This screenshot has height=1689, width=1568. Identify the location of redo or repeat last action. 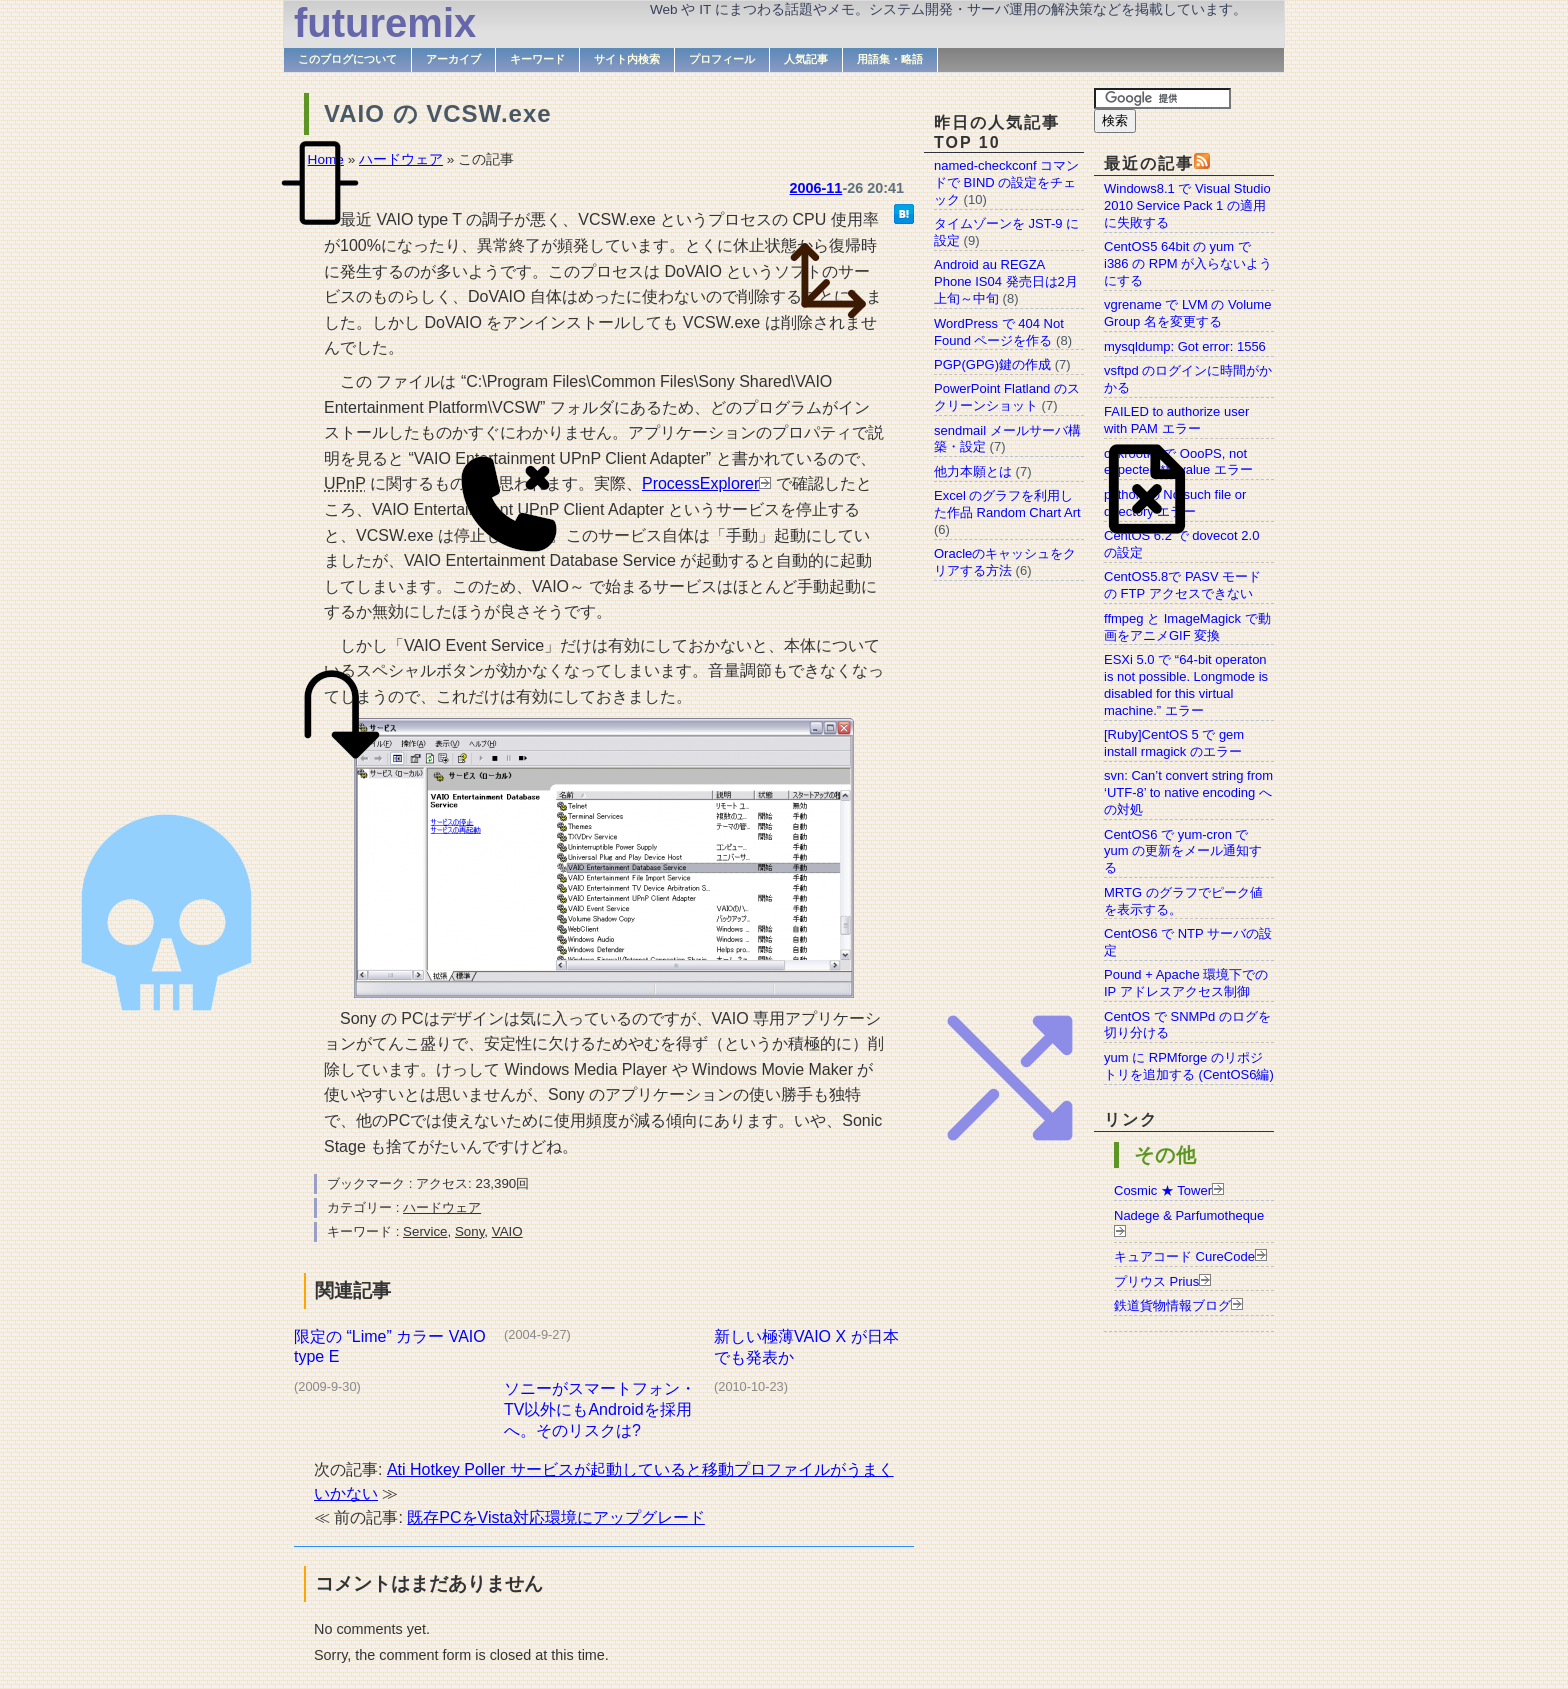
(338, 714).